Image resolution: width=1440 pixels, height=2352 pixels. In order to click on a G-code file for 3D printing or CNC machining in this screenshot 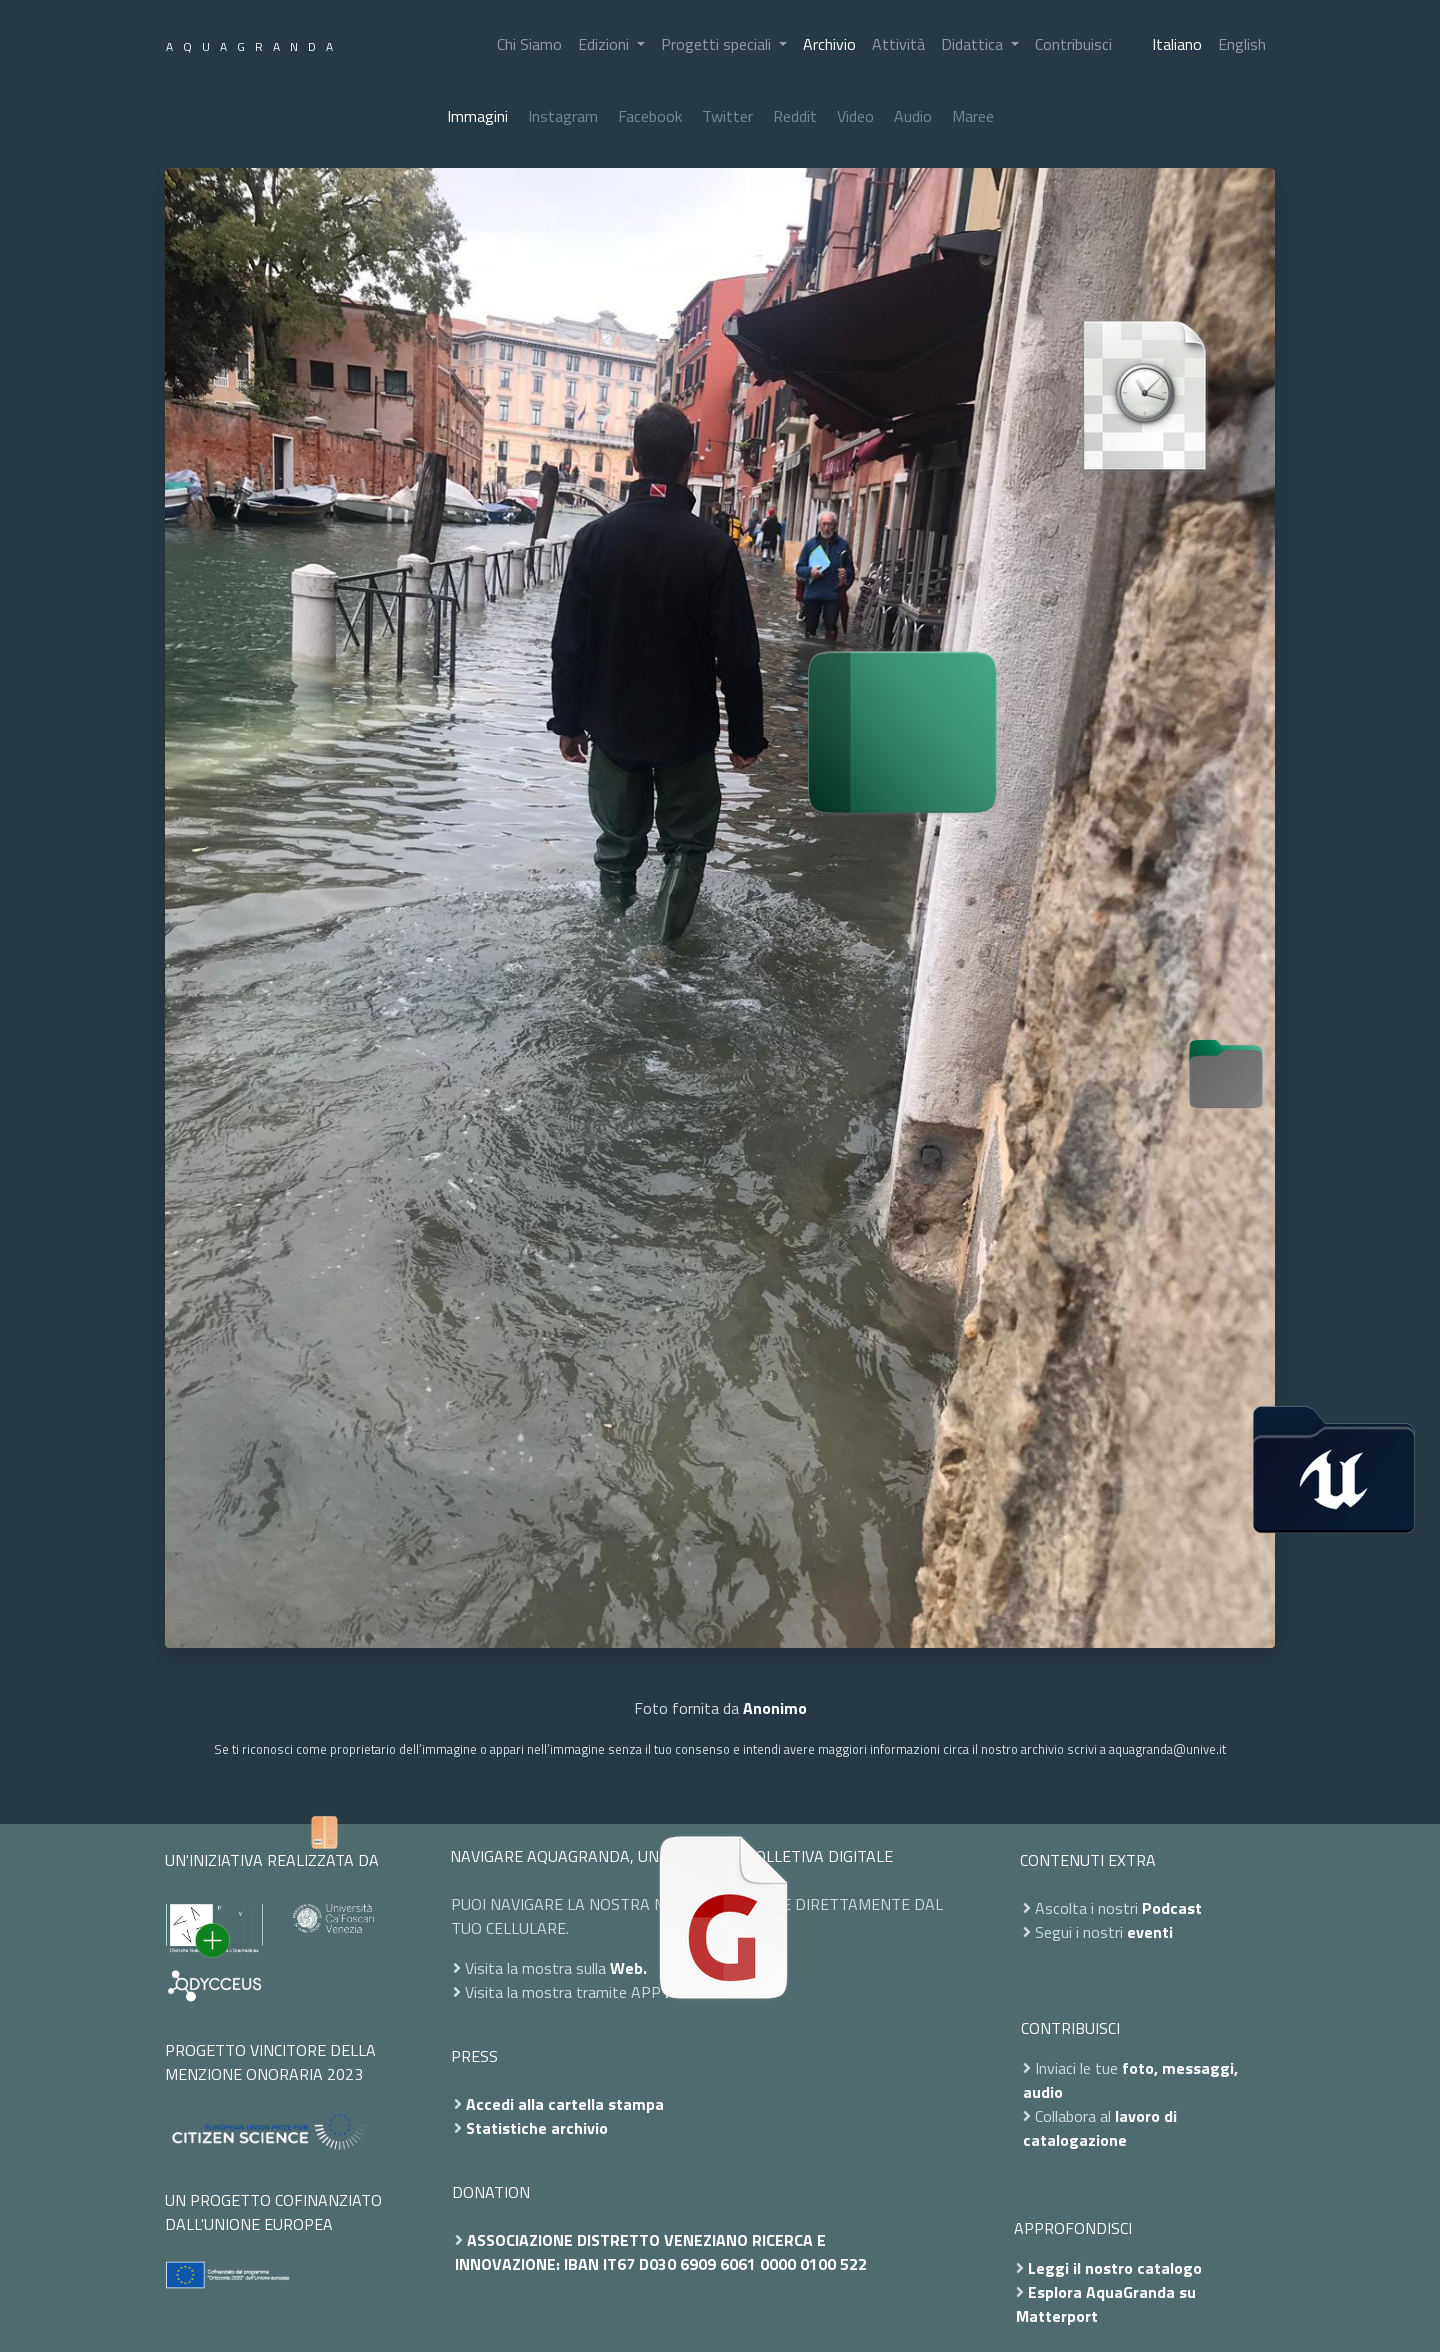, I will do `click(723, 1917)`.